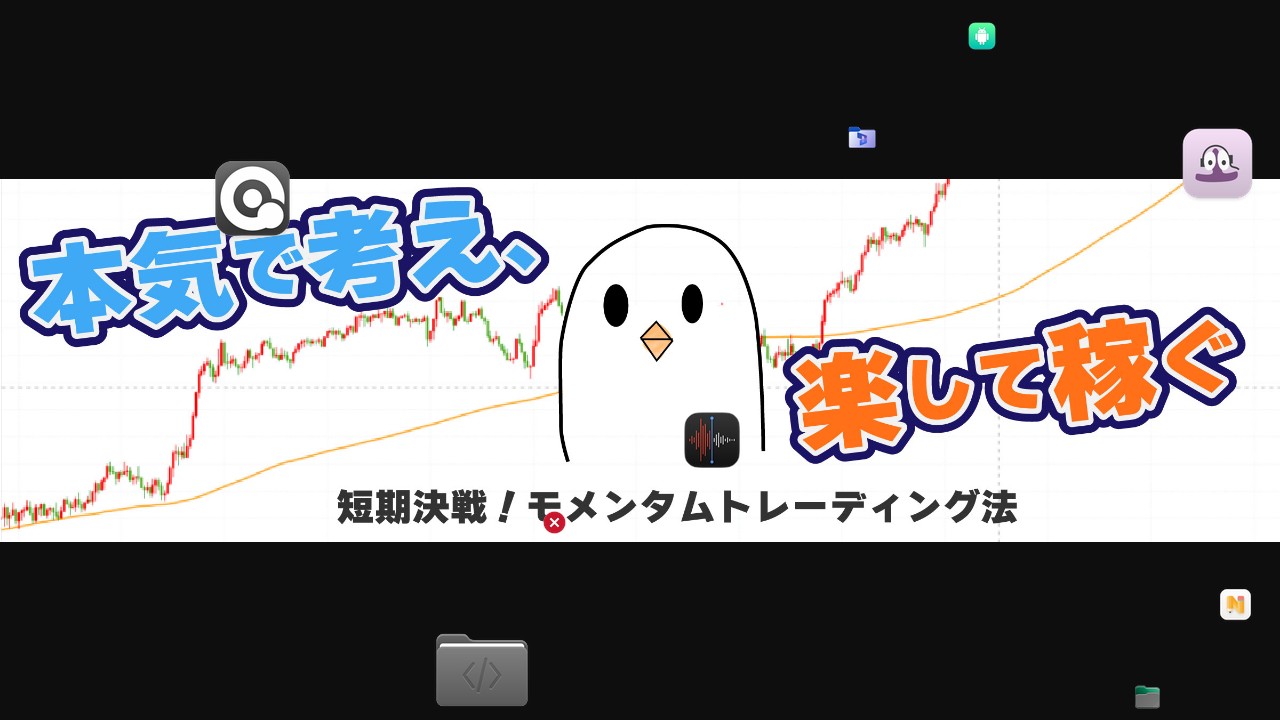 The width and height of the screenshot is (1280, 720). Describe the element at coordinates (982, 36) in the screenshot. I see `launch anbox android emulator` at that location.